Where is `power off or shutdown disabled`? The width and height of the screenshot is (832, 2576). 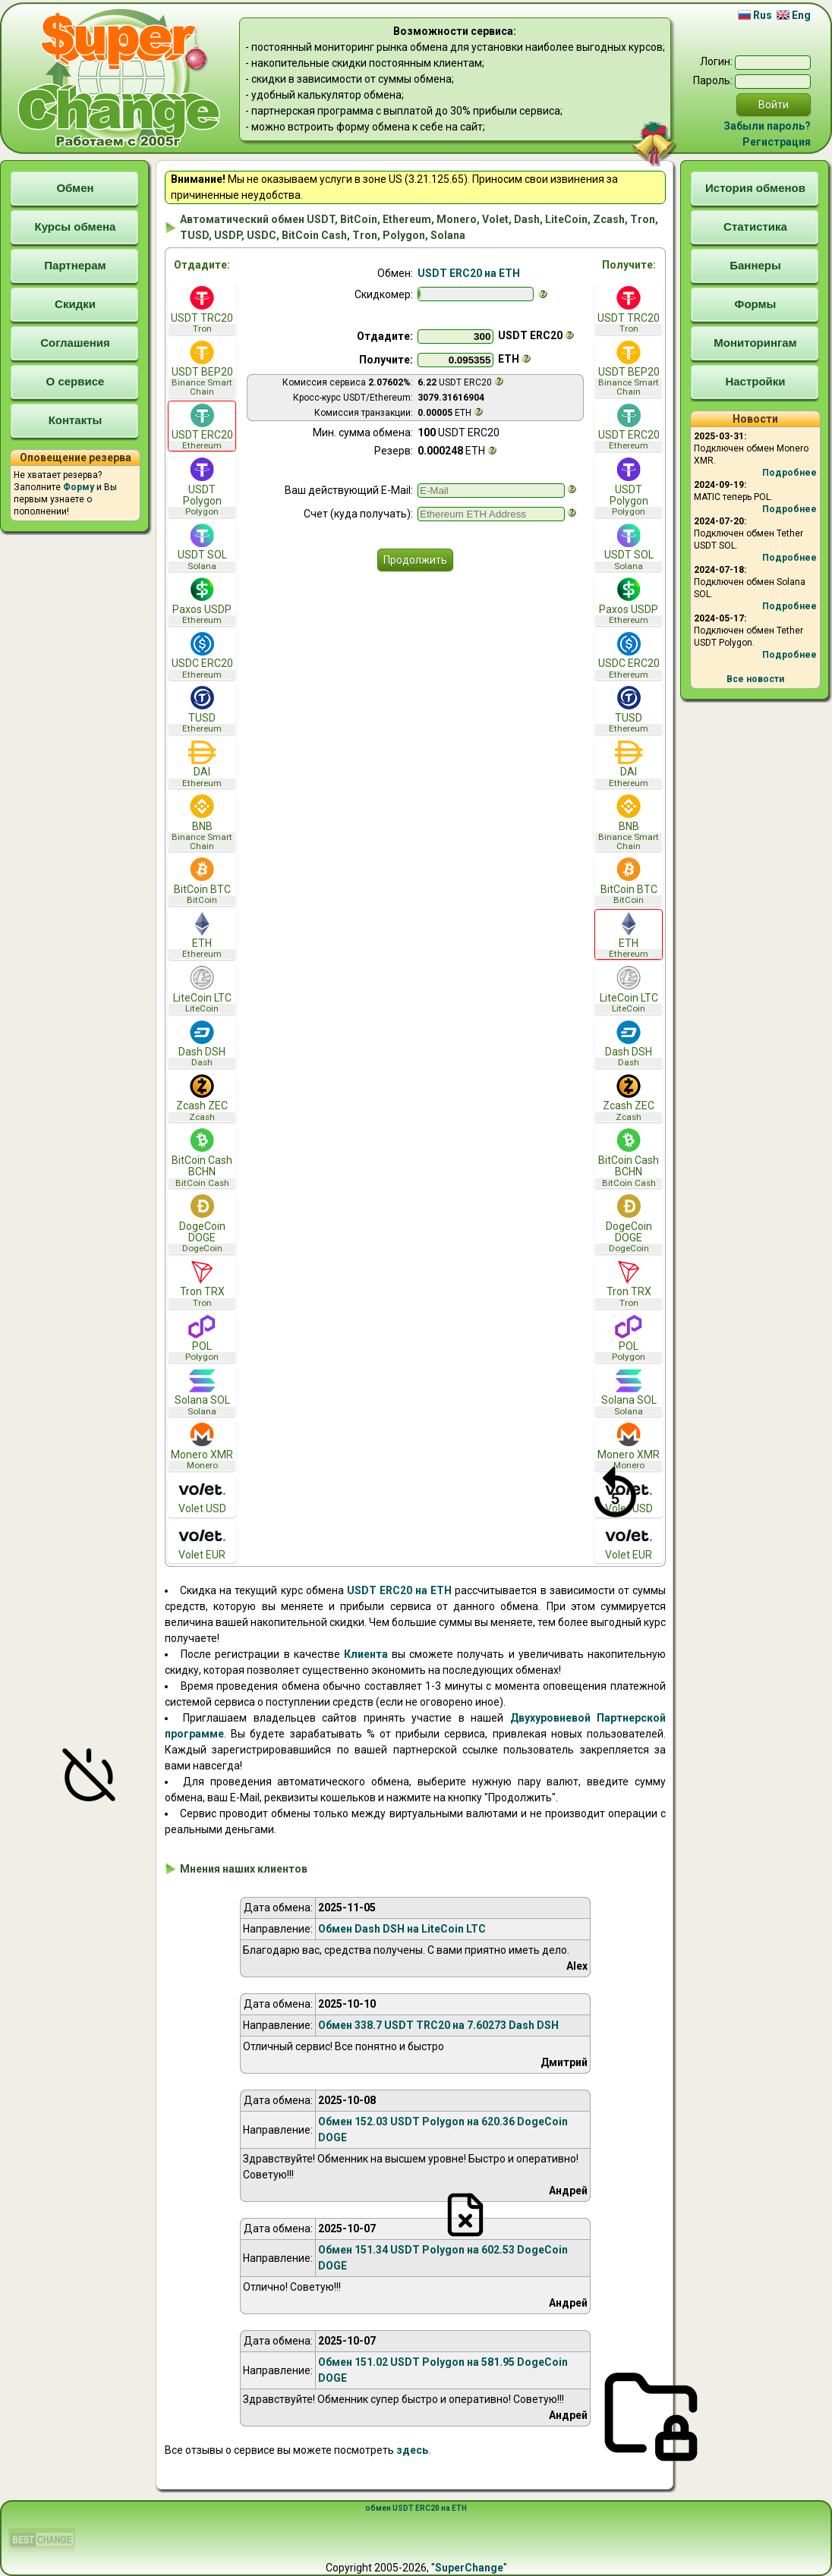
power off or shutdown disabled is located at coordinates (89, 1775).